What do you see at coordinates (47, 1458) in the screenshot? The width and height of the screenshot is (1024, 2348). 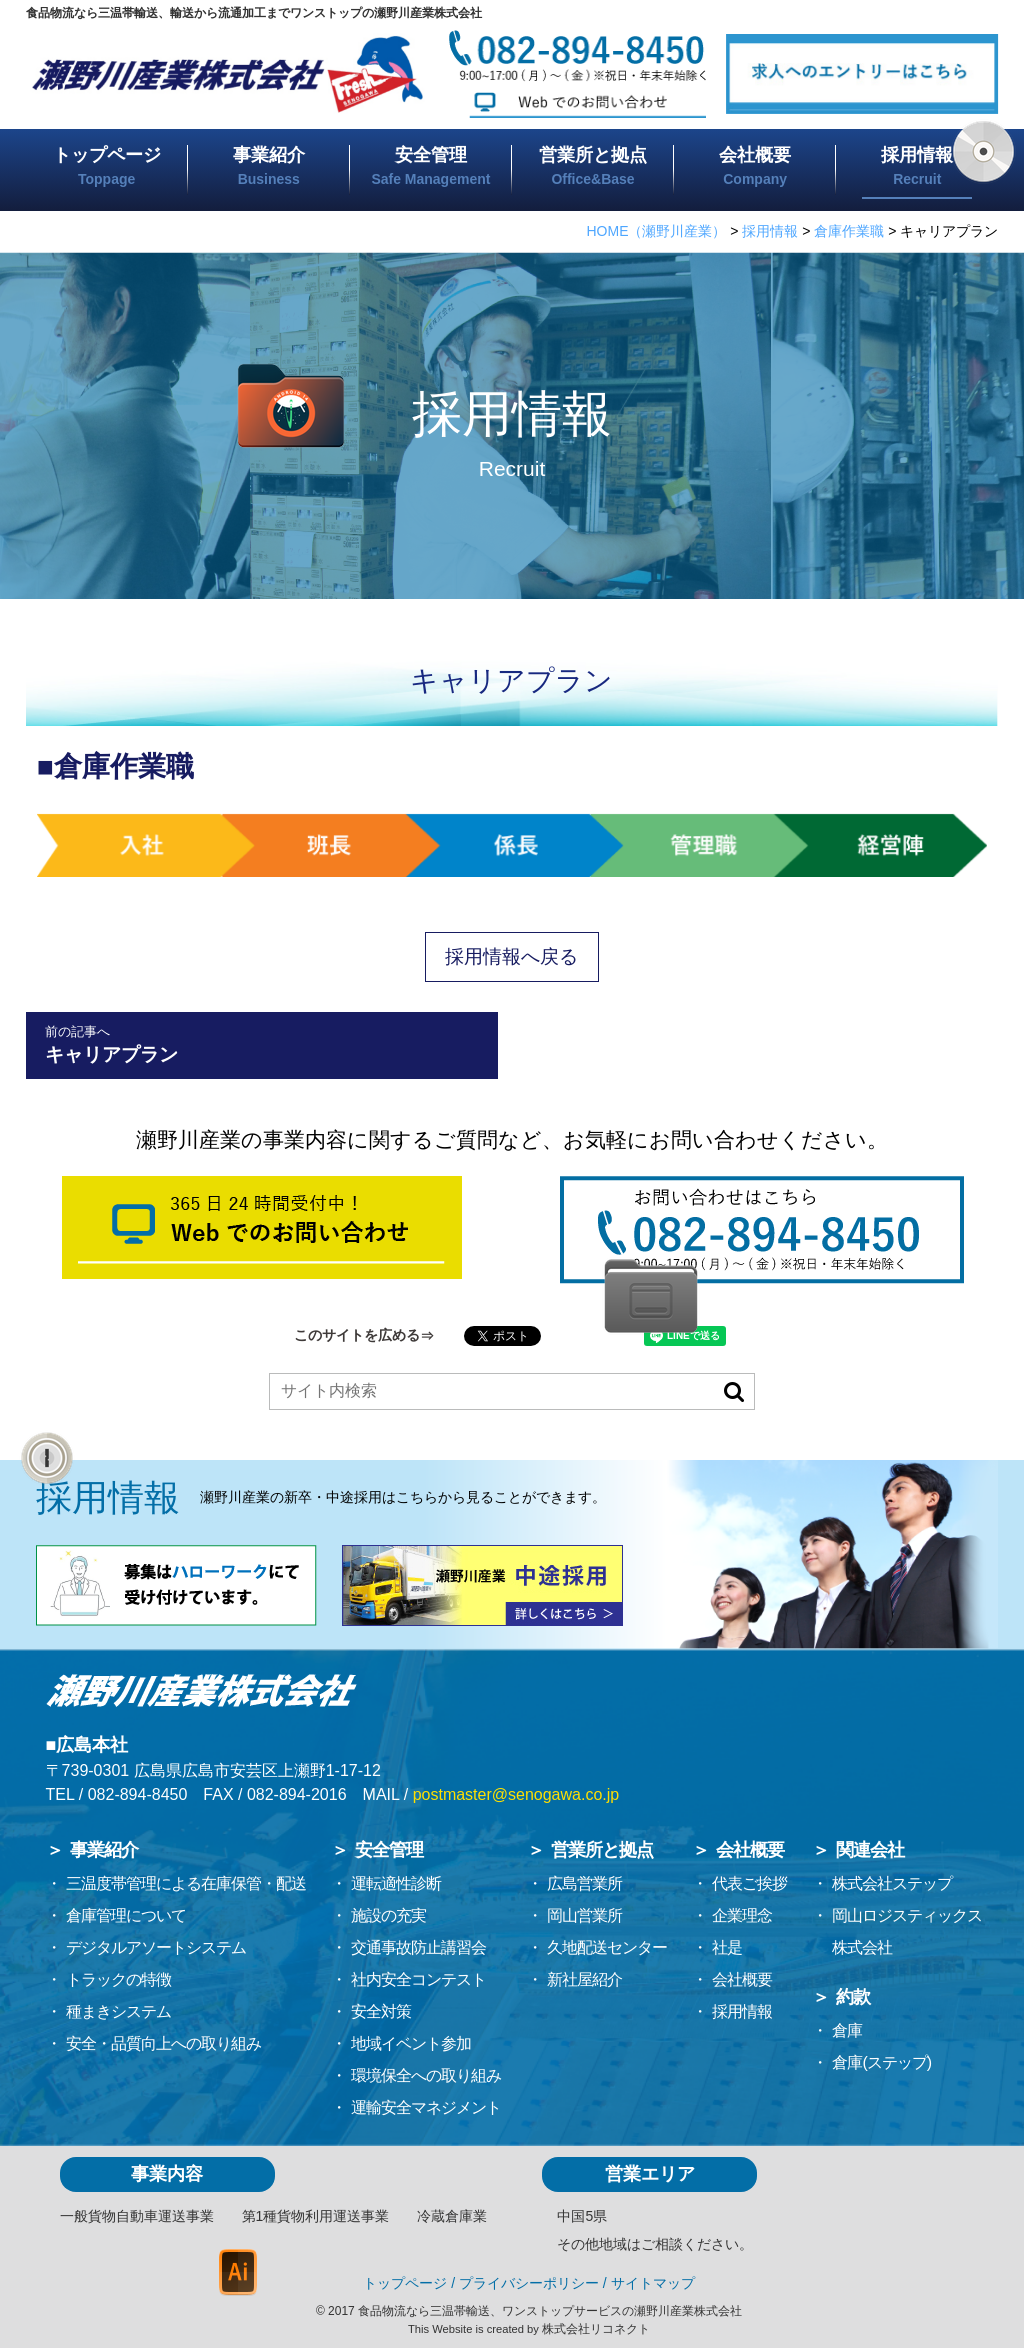 I see `open the passwords app` at bounding box center [47, 1458].